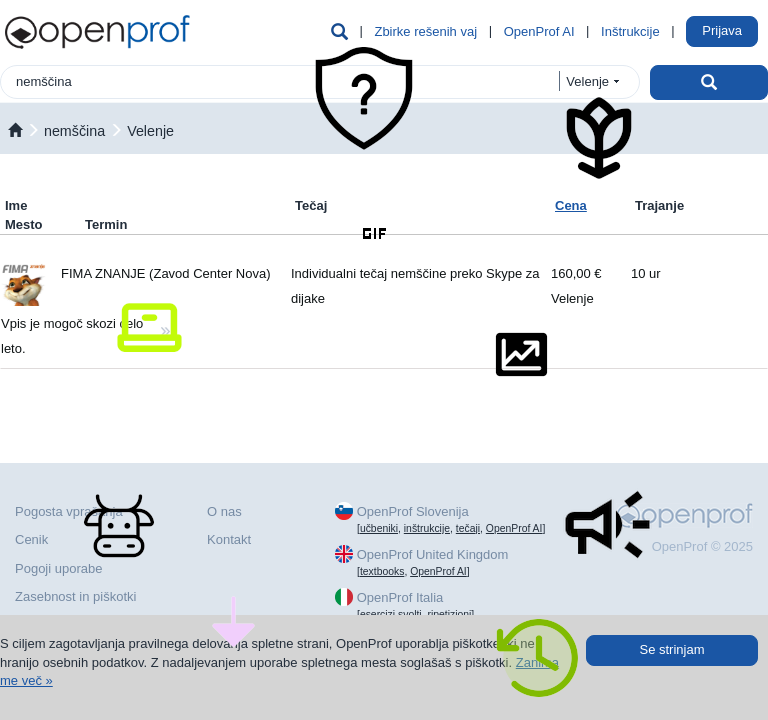 This screenshot has height=720, width=768. Describe the element at coordinates (363, 98) in the screenshot. I see `unknown or unverified workspace security status` at that location.